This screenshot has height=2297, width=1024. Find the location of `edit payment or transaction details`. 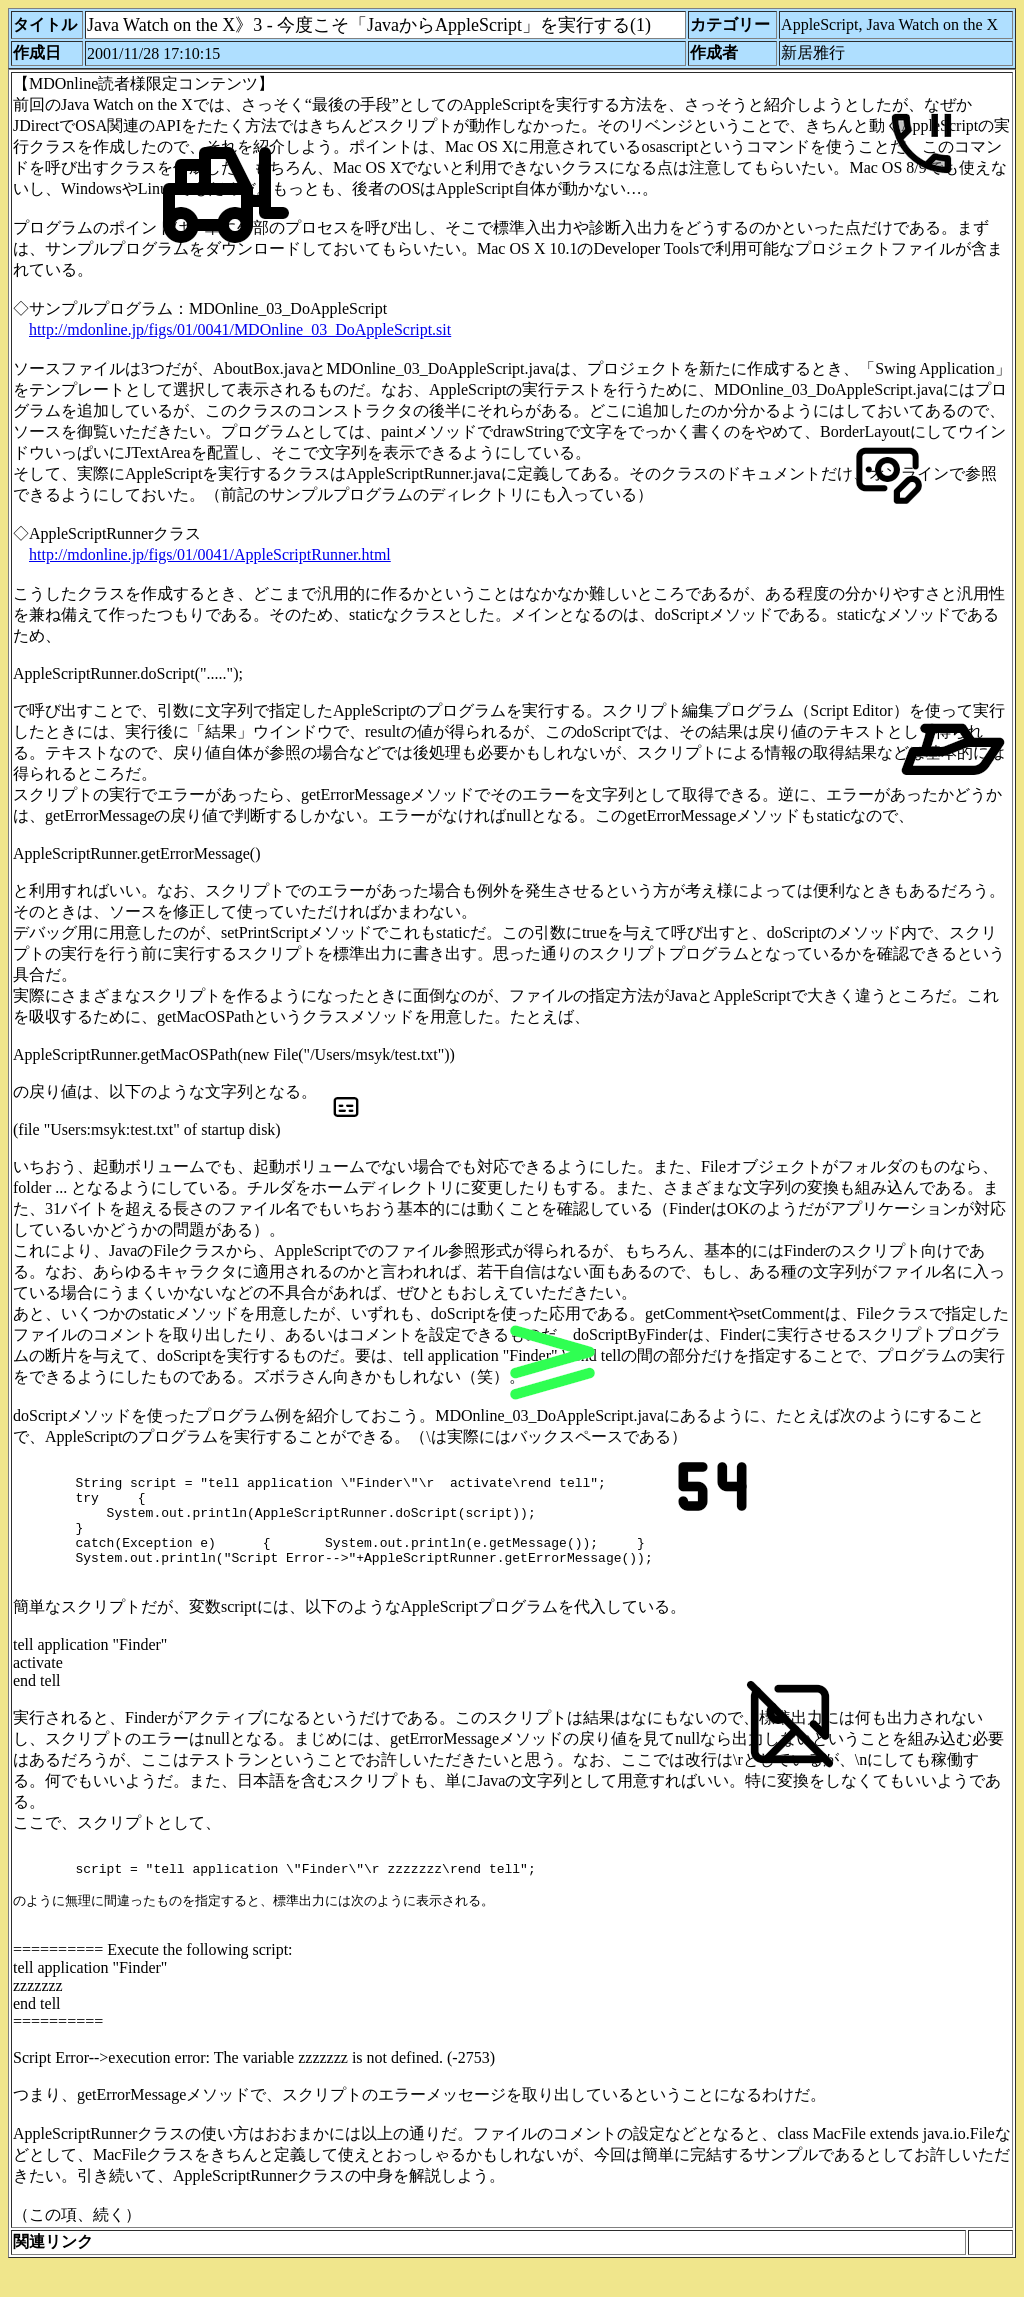

edit payment or transaction details is located at coordinates (887, 469).